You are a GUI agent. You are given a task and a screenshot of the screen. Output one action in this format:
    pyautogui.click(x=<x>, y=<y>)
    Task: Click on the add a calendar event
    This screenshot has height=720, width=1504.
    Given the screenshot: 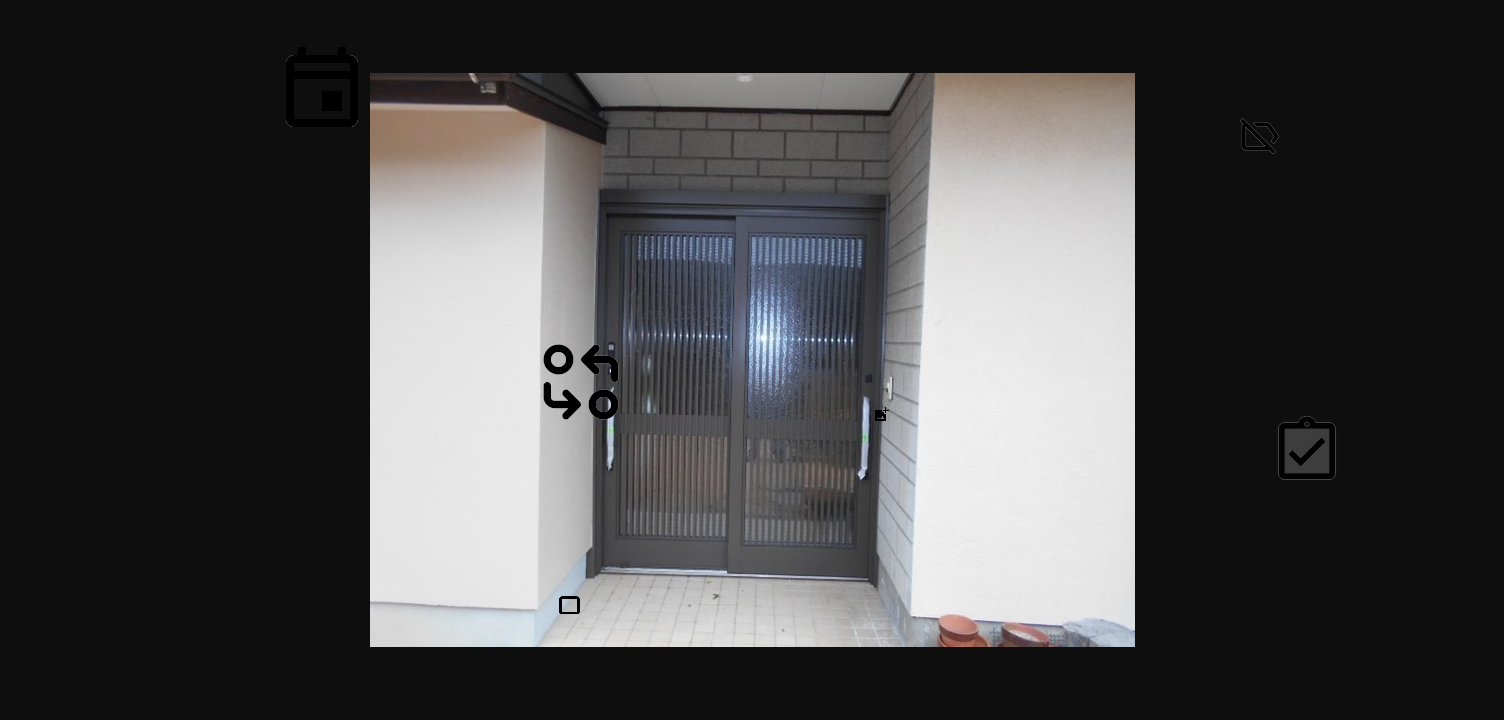 What is the action you would take?
    pyautogui.click(x=322, y=91)
    